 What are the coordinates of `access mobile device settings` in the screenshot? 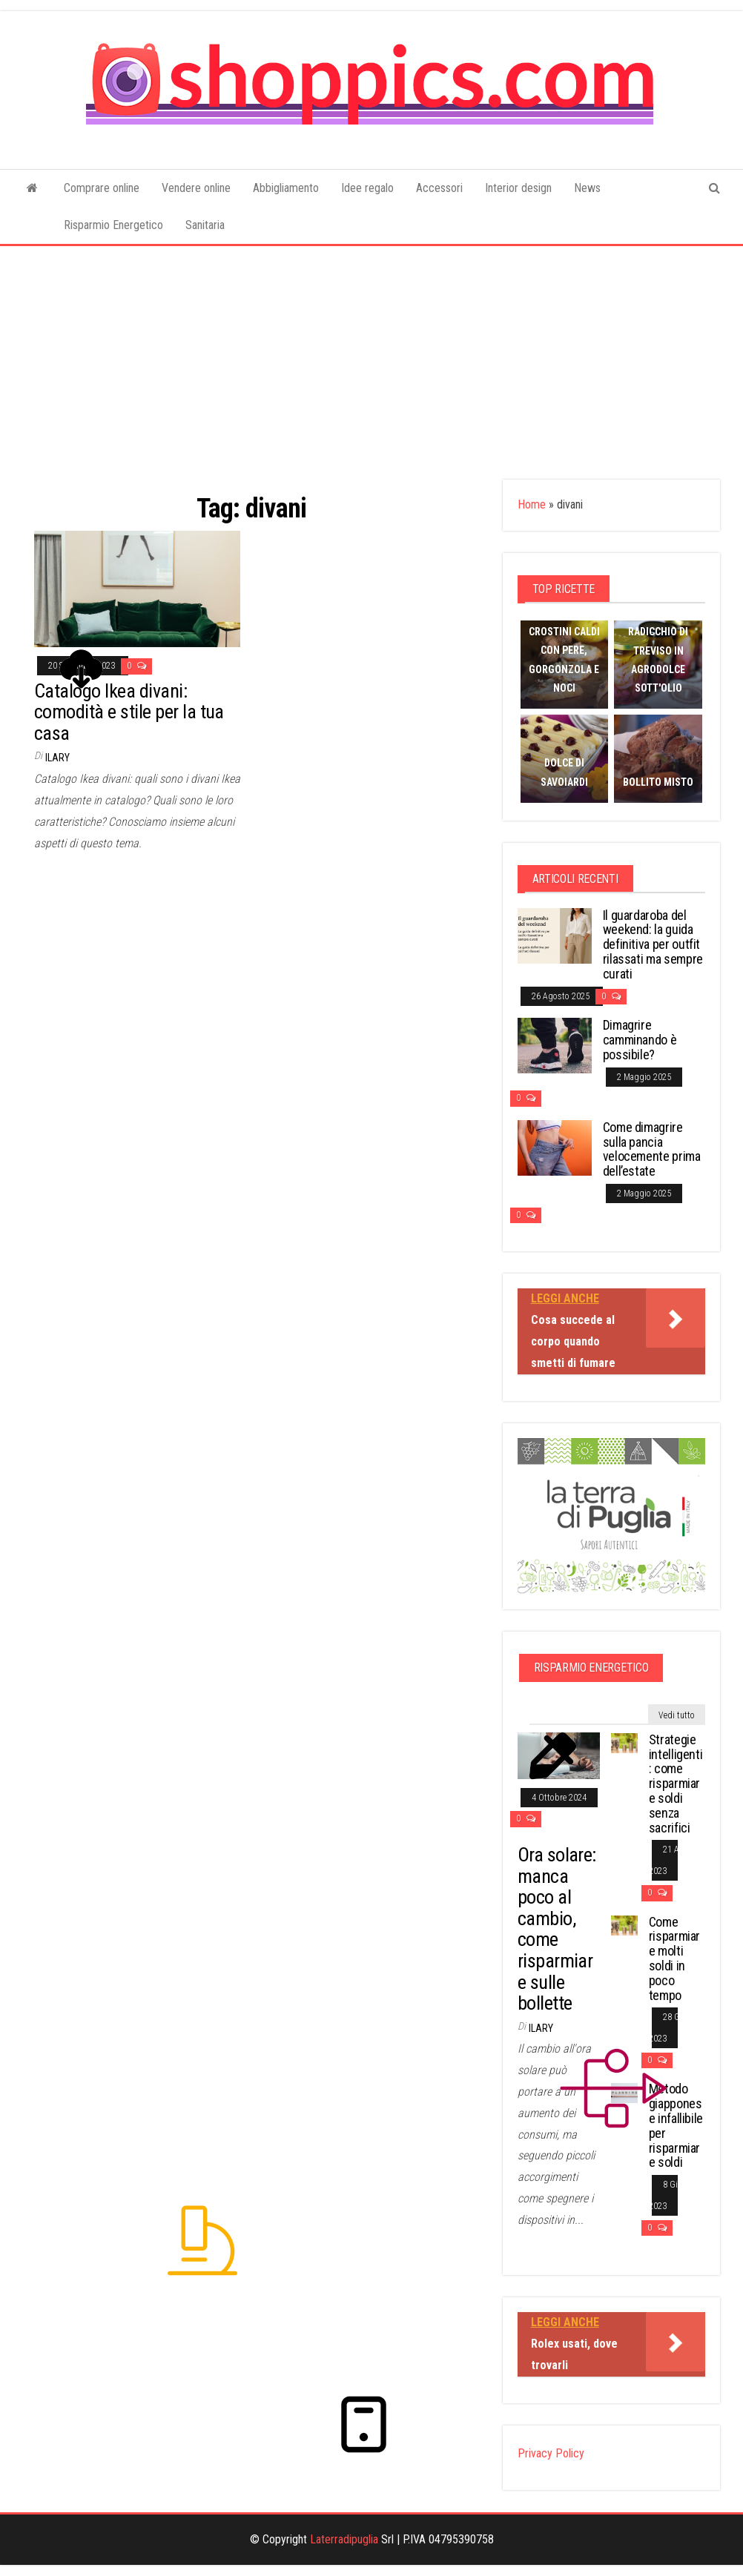 It's located at (363, 2424).